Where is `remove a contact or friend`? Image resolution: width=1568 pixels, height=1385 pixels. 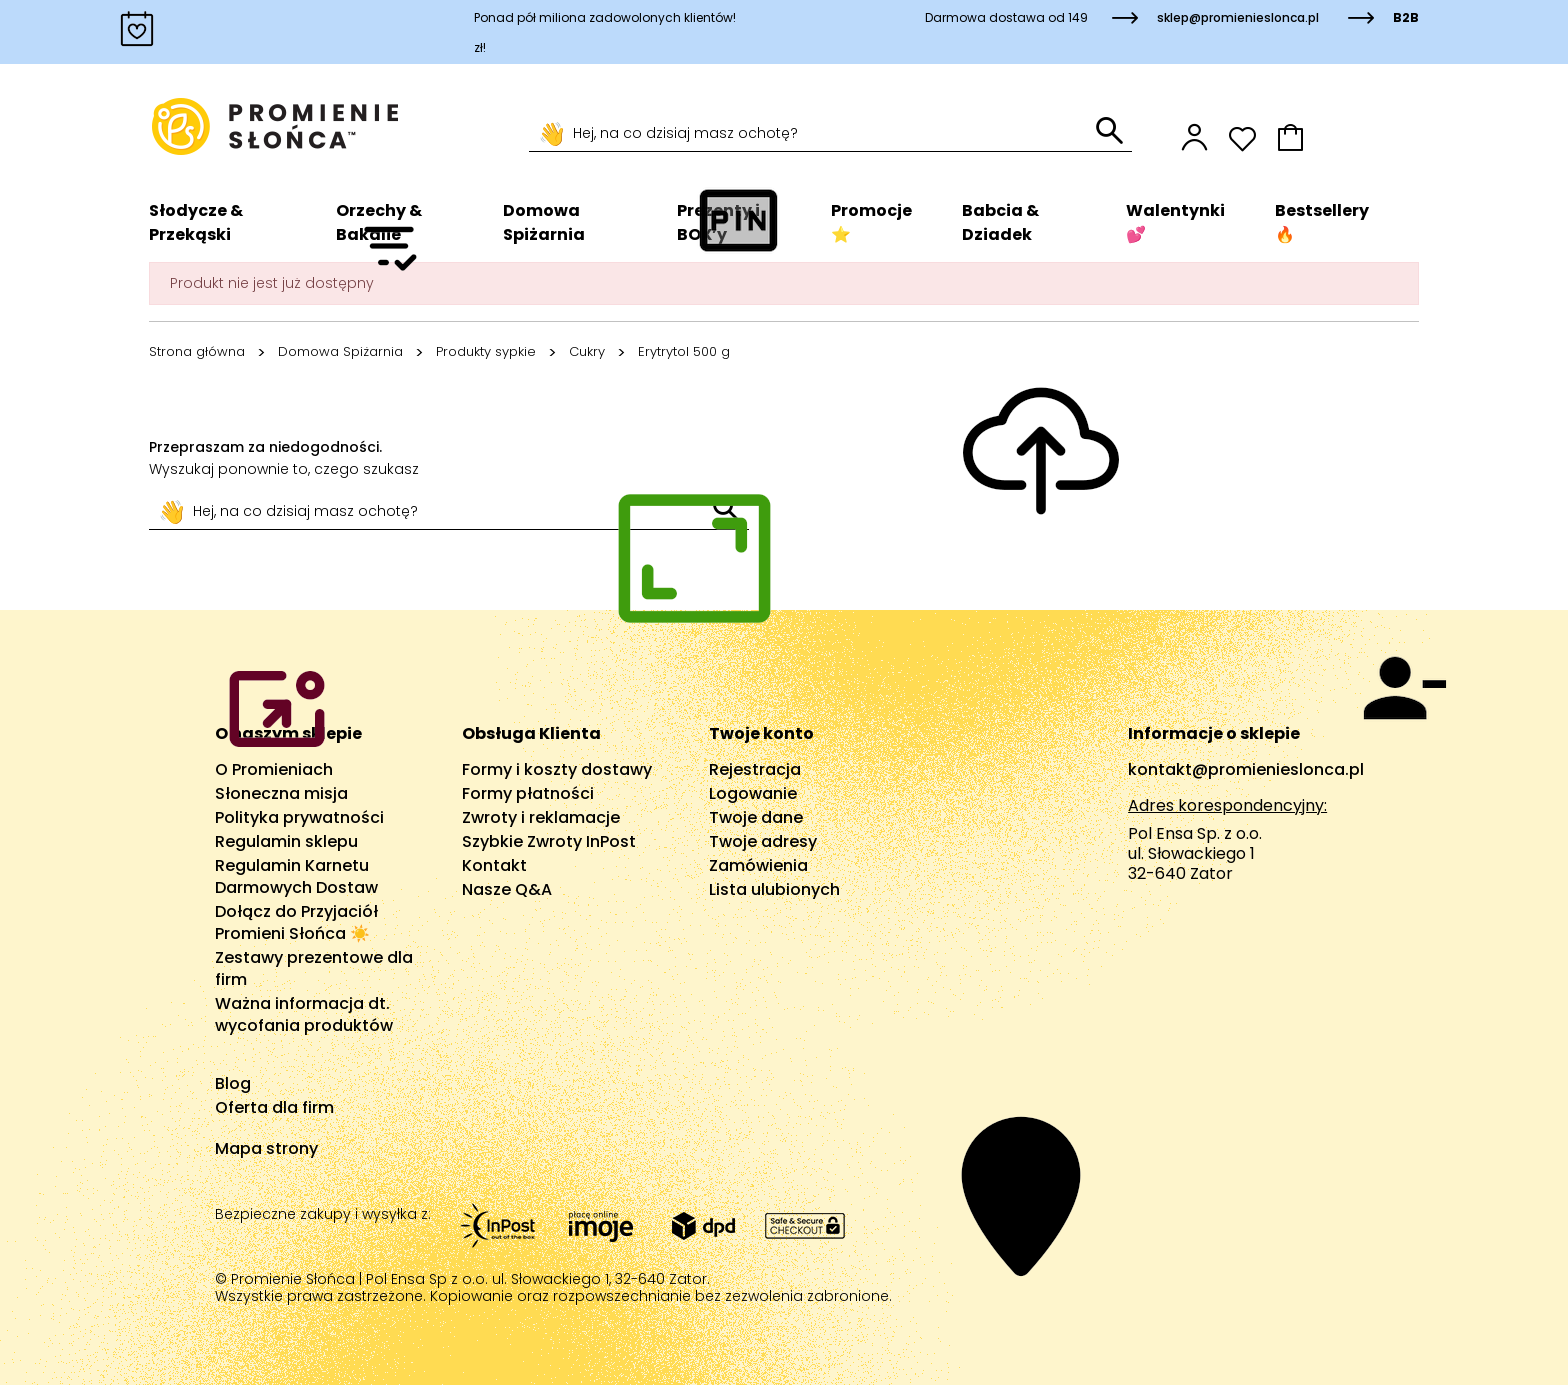
remove a contact or friend is located at coordinates (1403, 688).